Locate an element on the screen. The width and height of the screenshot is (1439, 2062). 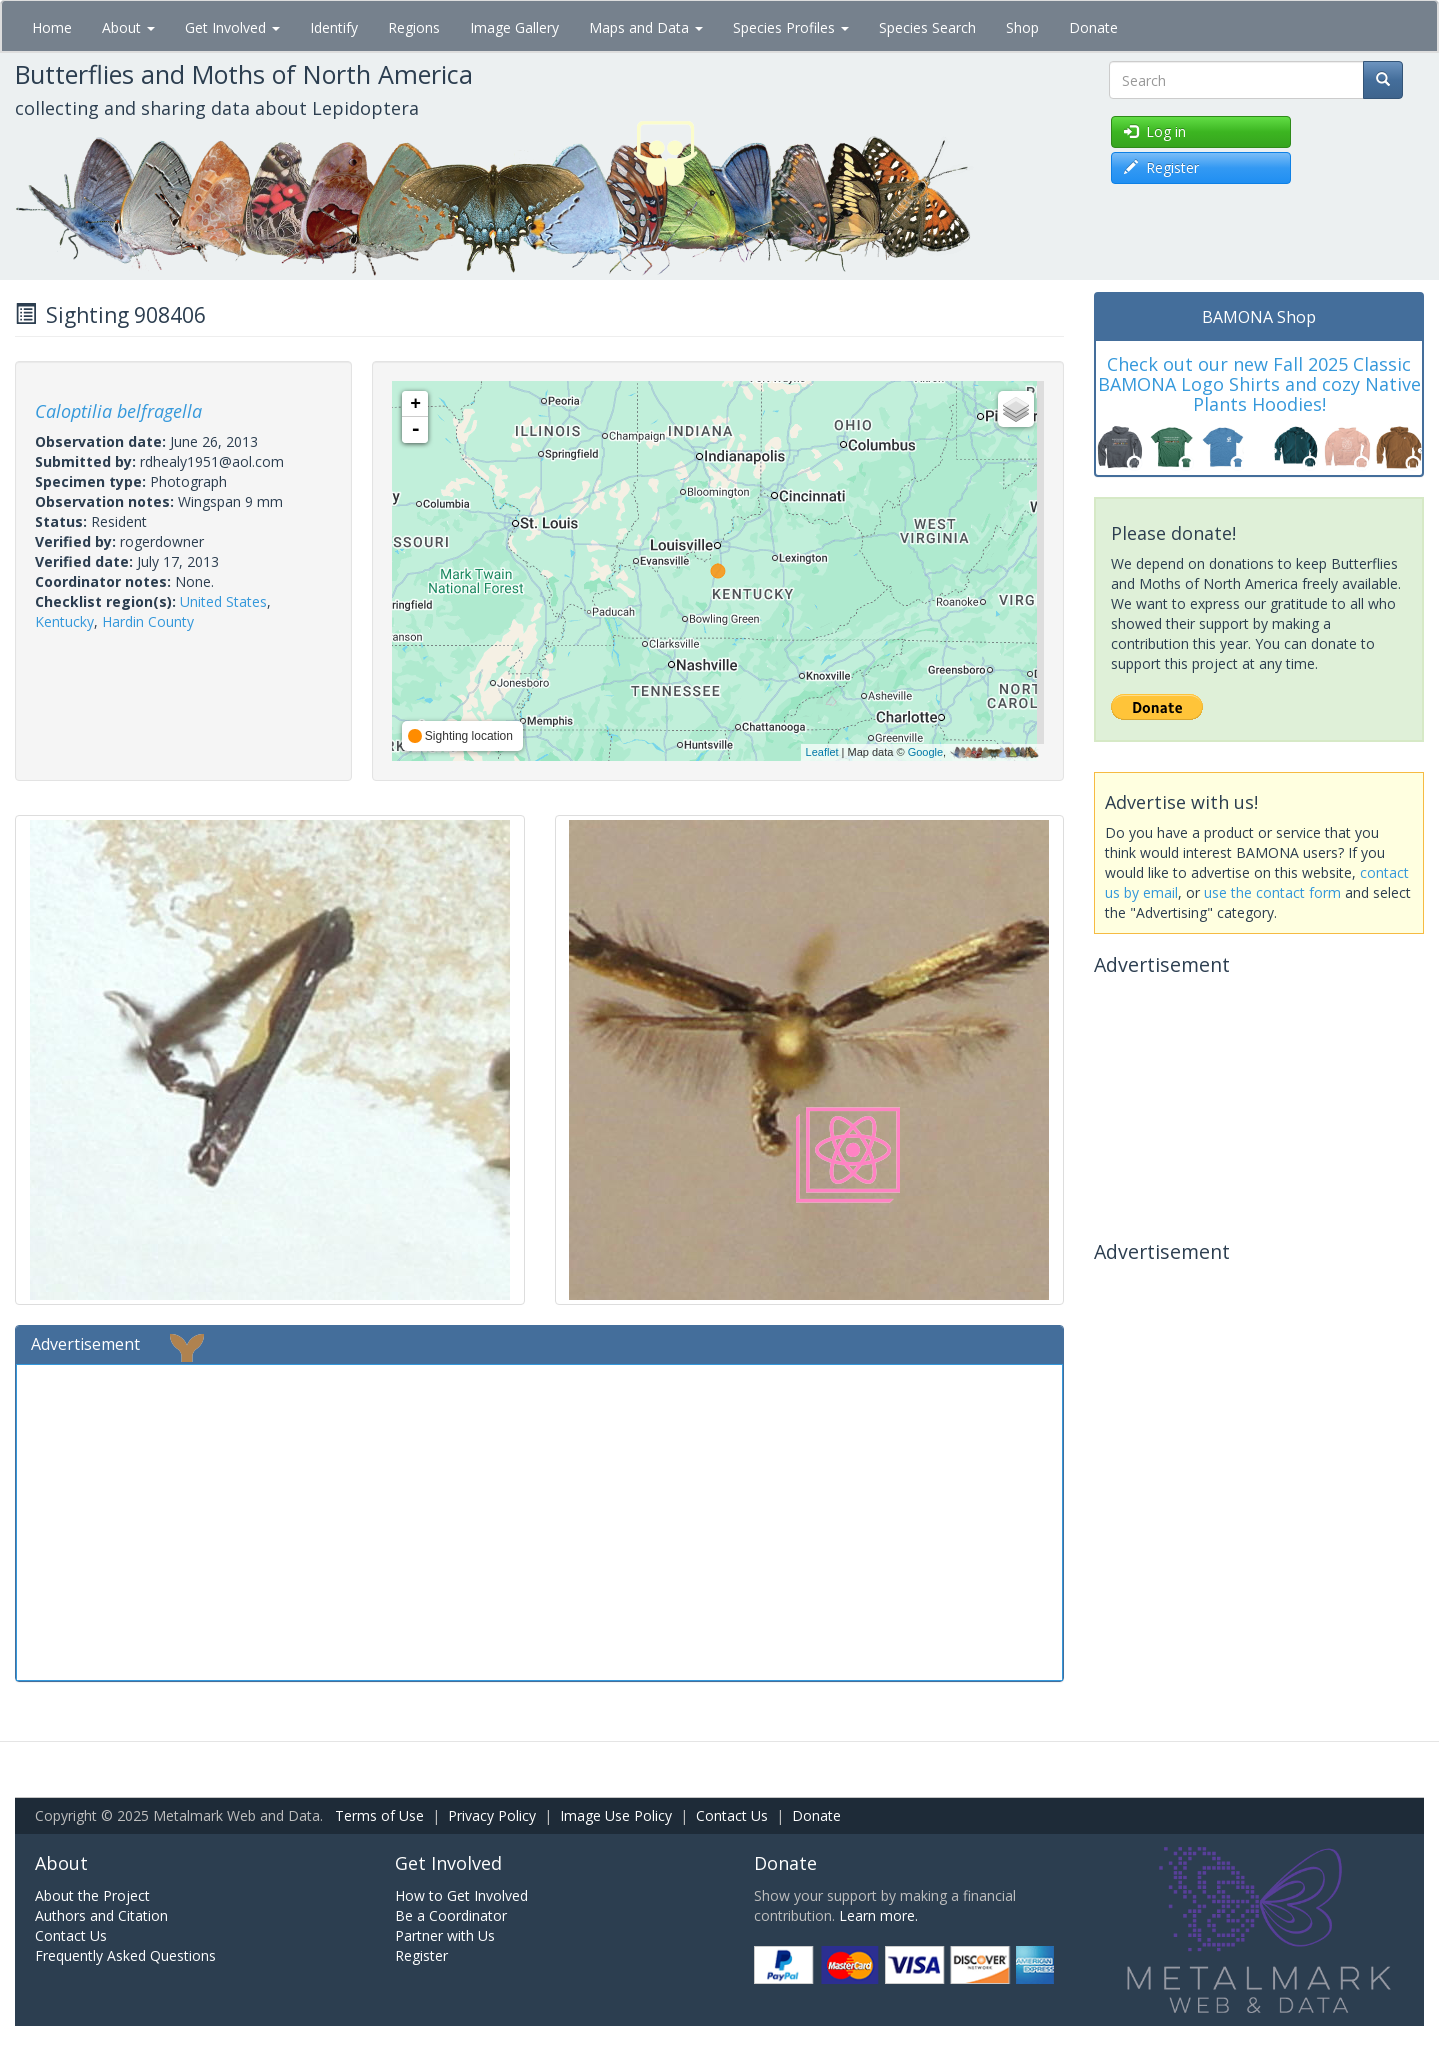
open Mermaid diagramming tool is located at coordinates (187, 1348).